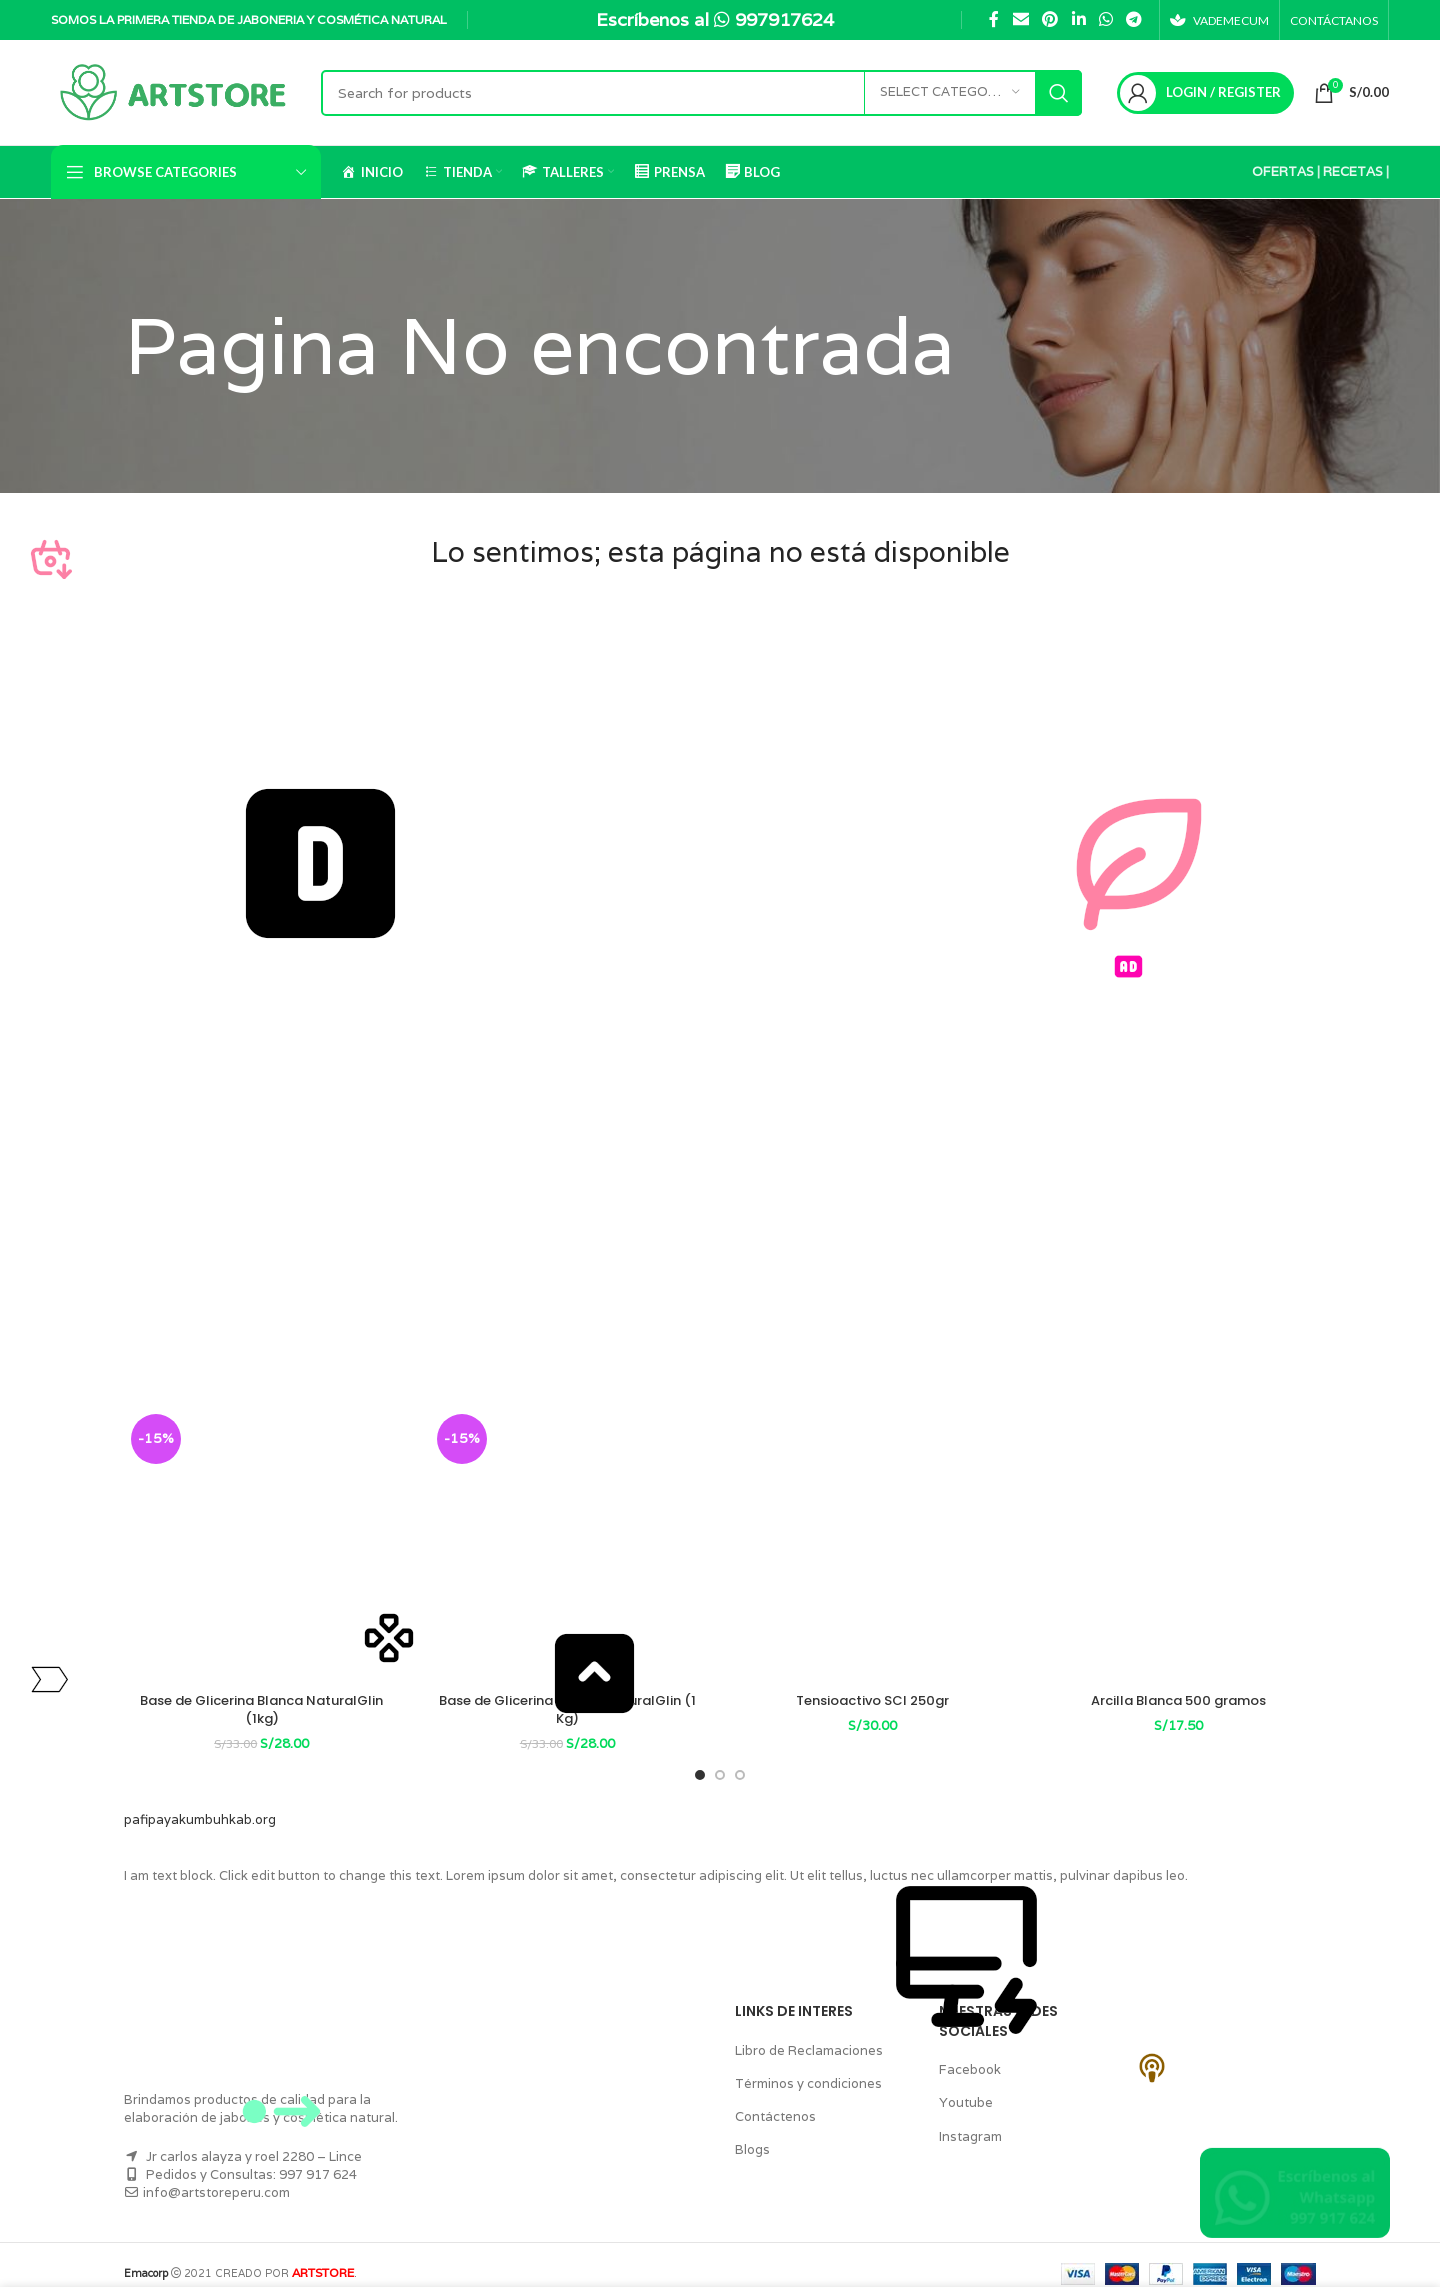 The width and height of the screenshot is (1440, 2287). I want to click on download items from your shopping basket, so click(50, 557).